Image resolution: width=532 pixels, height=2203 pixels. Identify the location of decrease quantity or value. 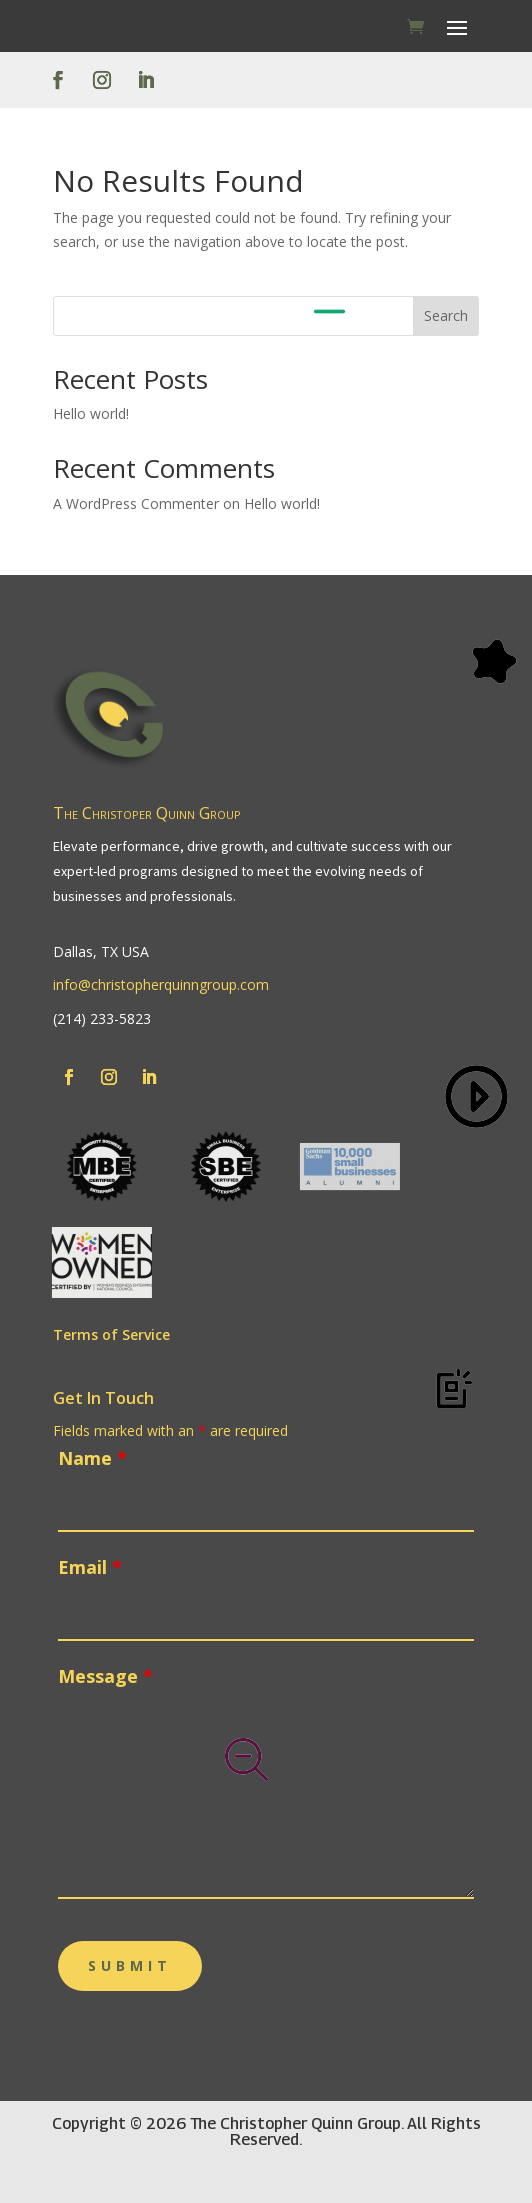
(329, 311).